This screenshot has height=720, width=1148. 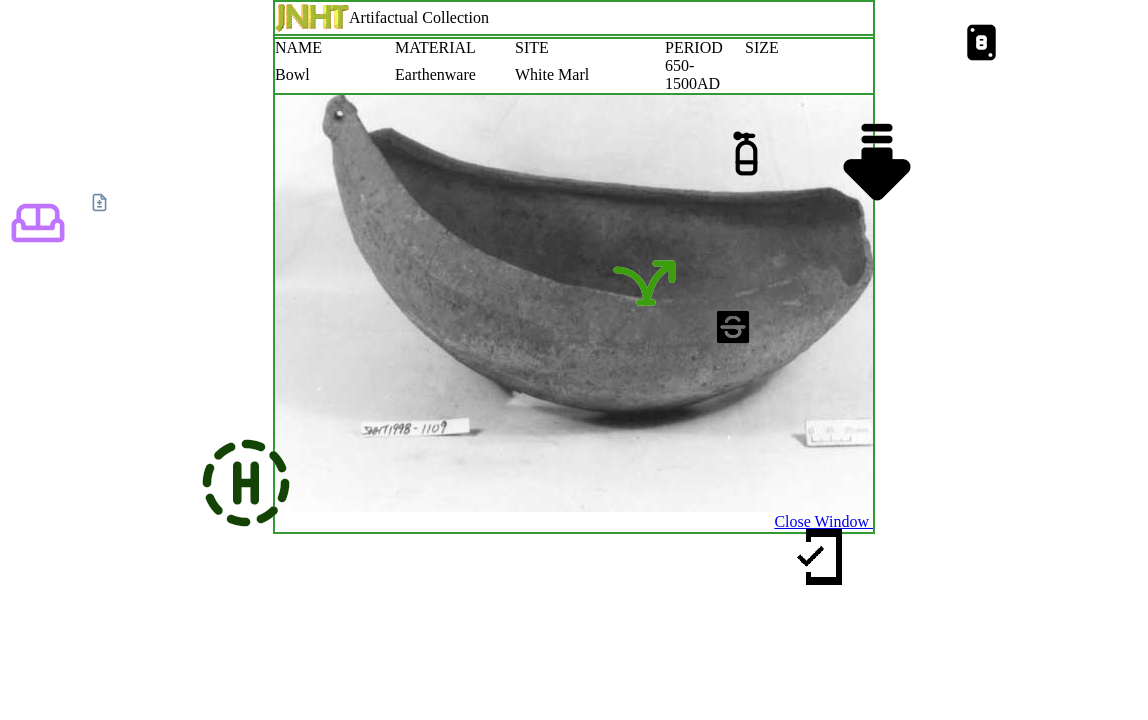 I want to click on play the 8 card in a card game, so click(x=981, y=42).